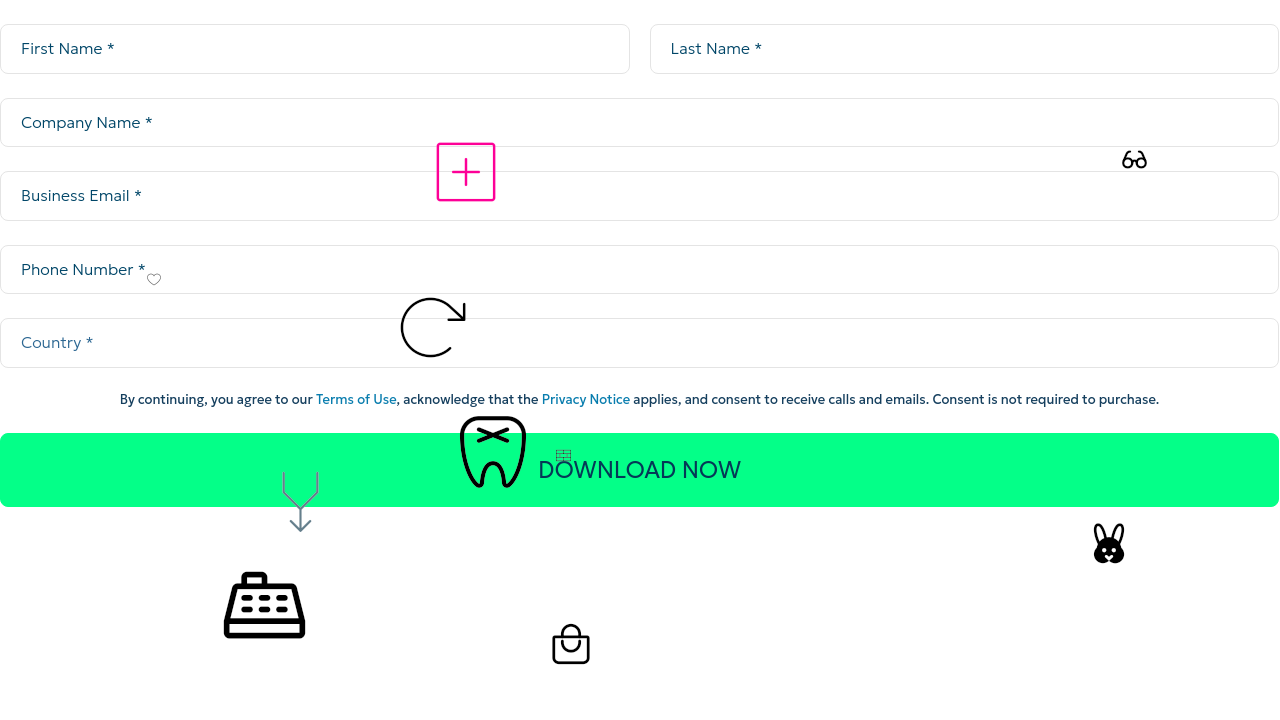 This screenshot has height=720, width=1280. I want to click on access dental health information, so click(493, 452).